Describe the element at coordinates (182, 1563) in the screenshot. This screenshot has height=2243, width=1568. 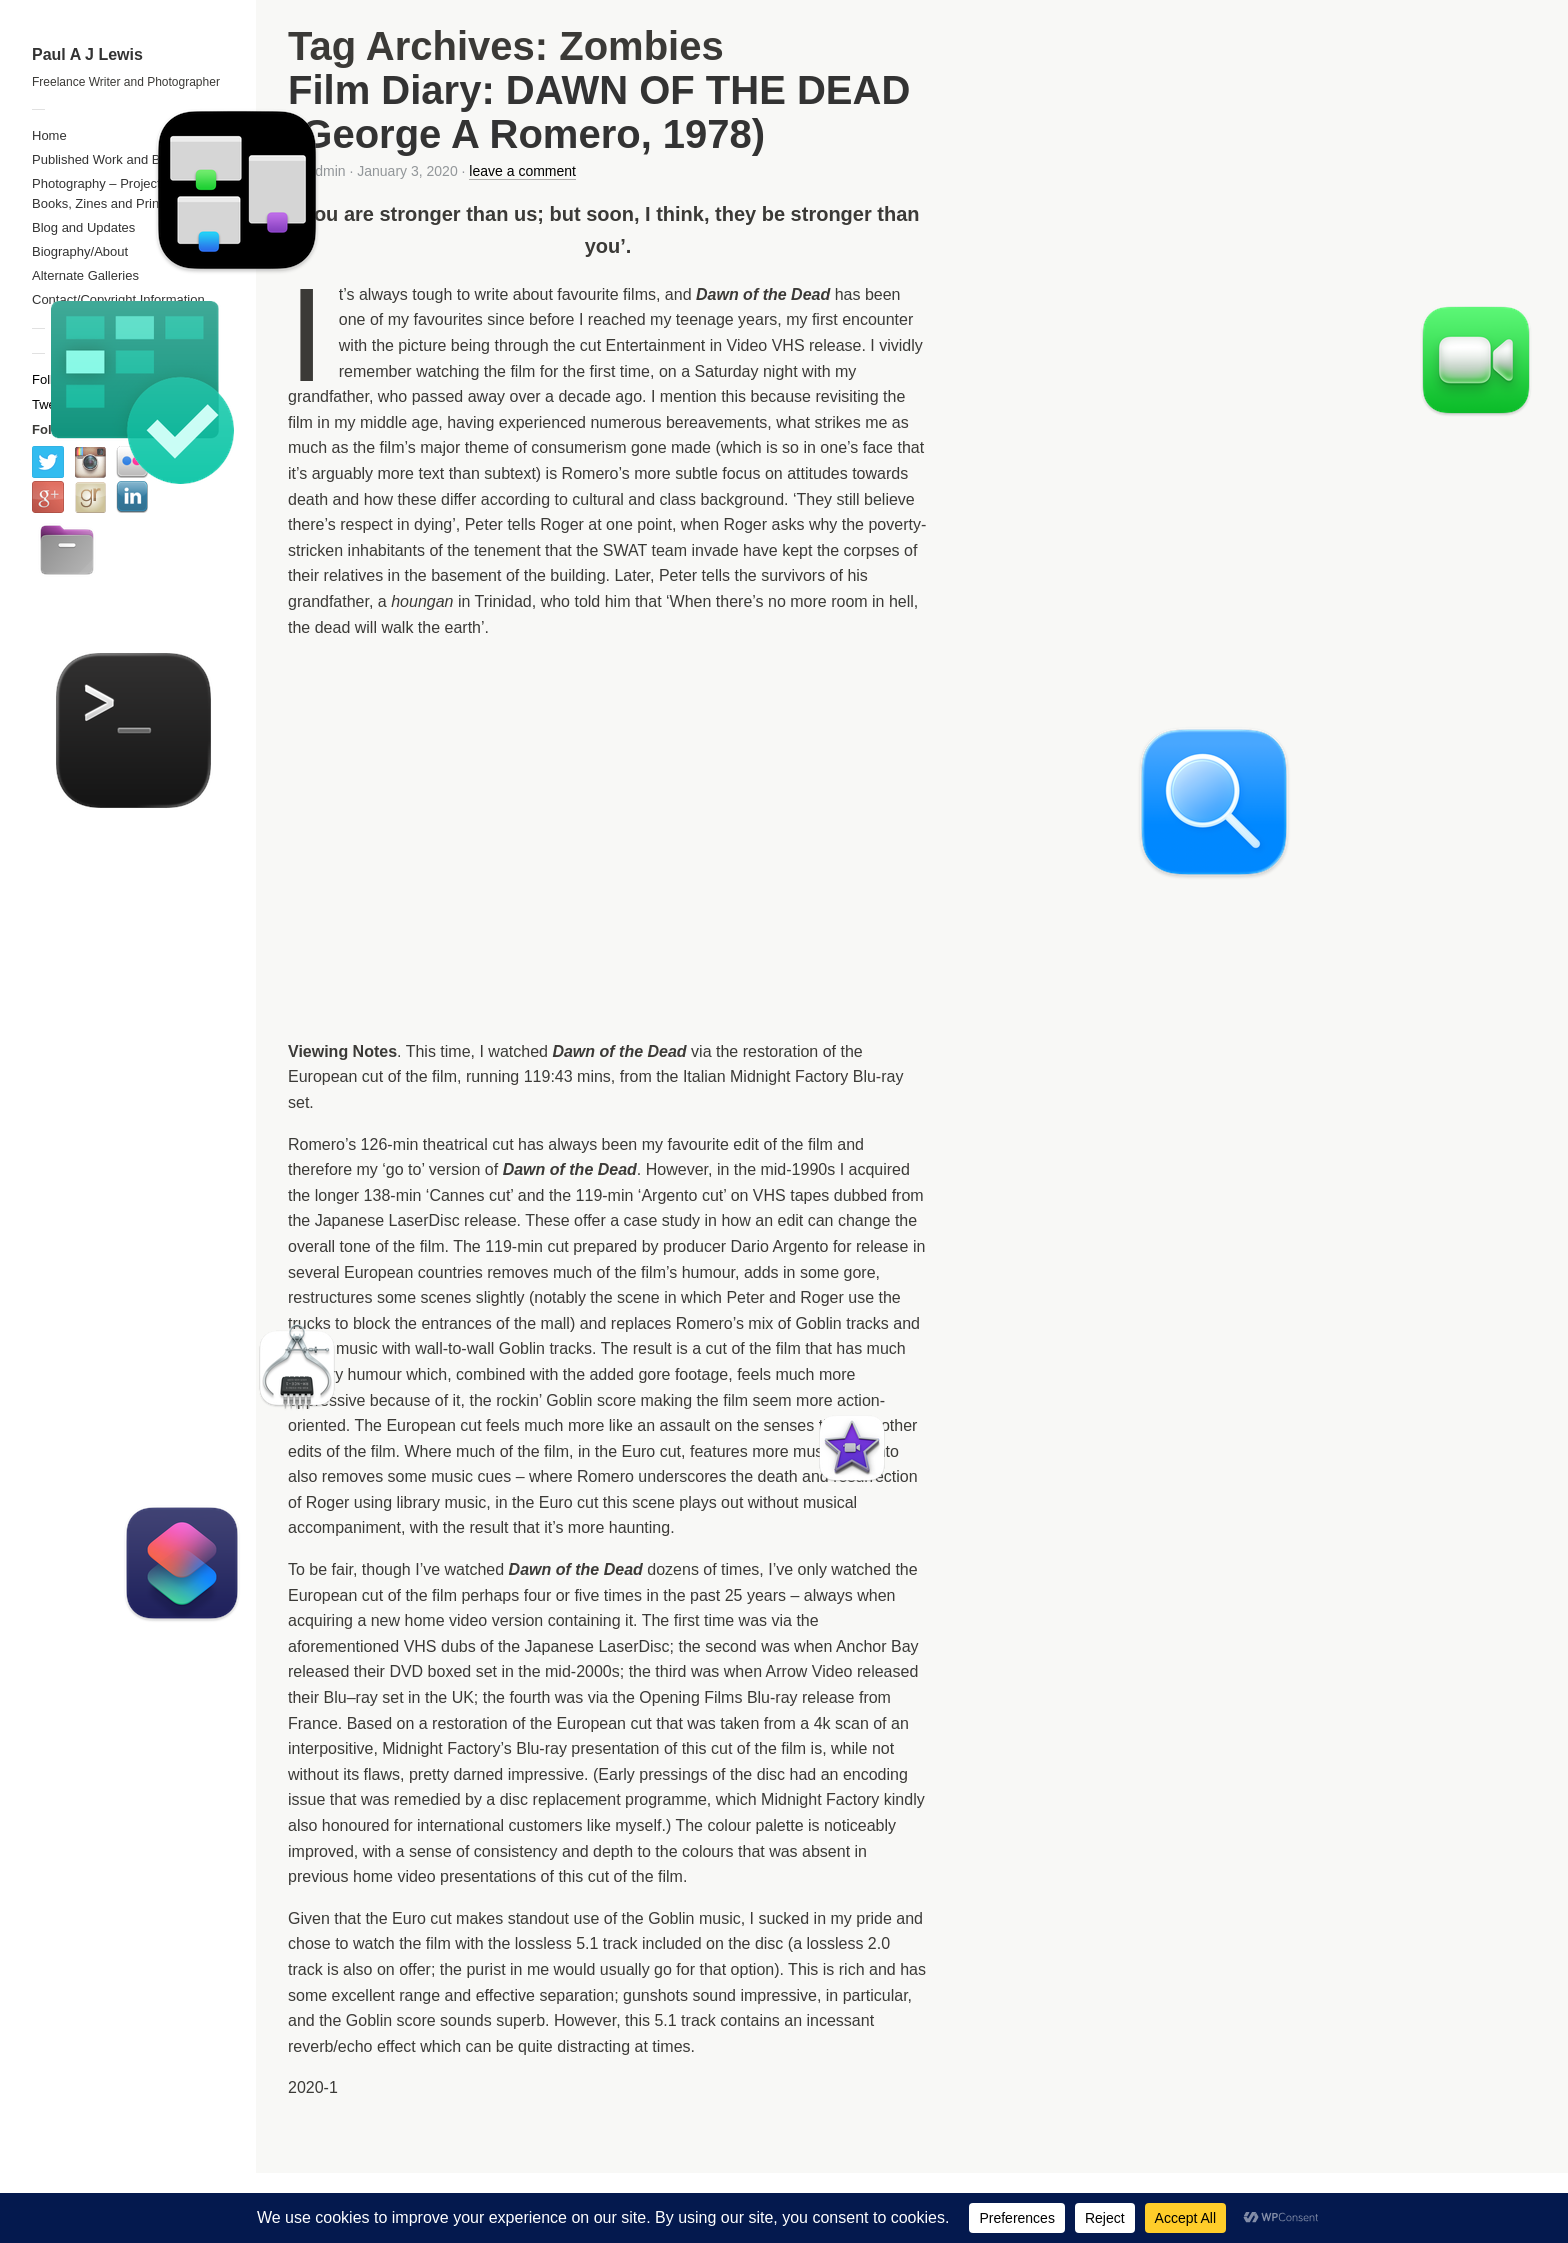
I see `open the Shortcuts app` at that location.